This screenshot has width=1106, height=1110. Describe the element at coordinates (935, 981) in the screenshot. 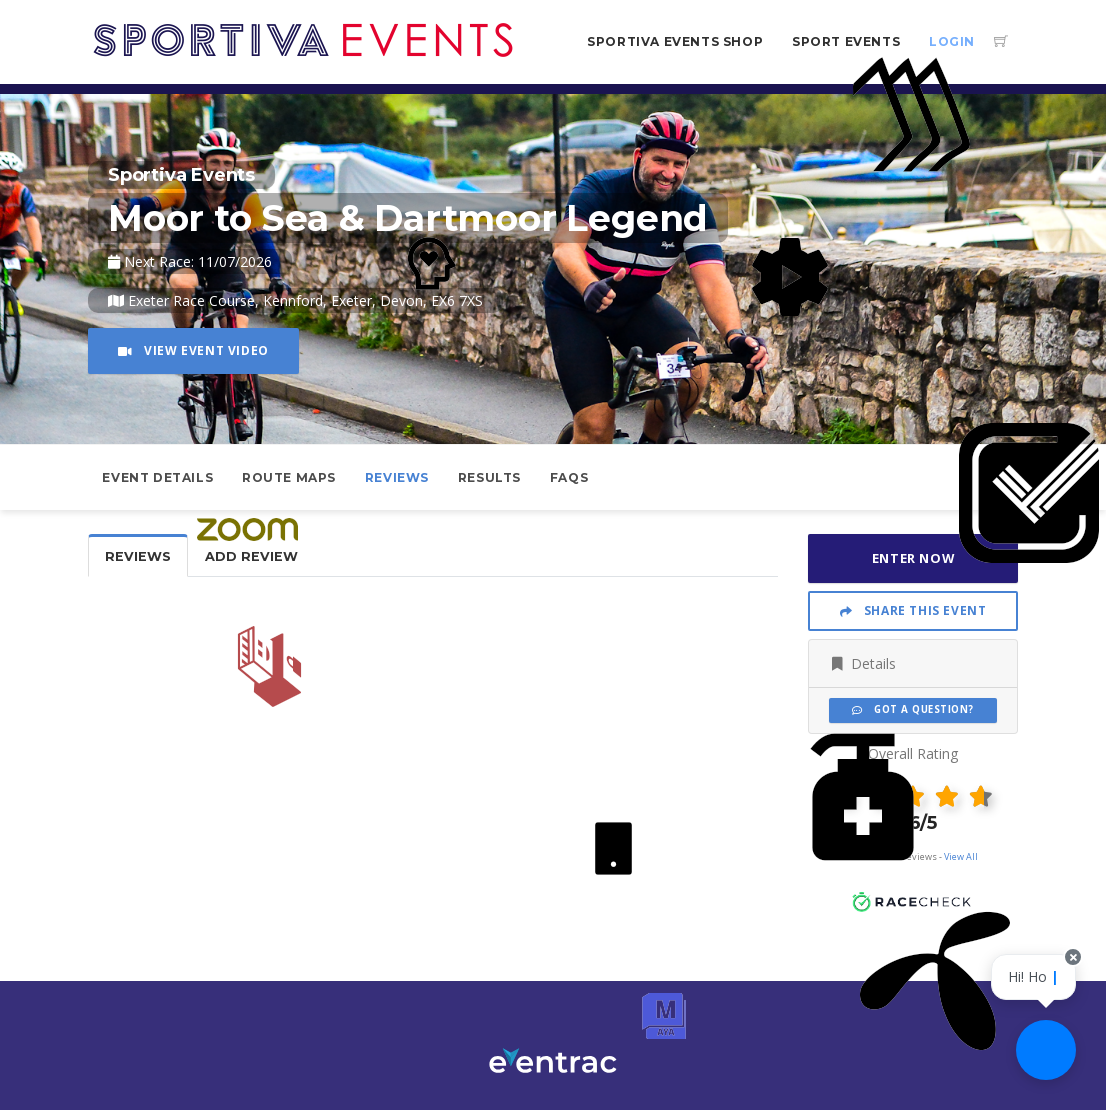

I see `telenor telecommunications company logo` at that location.